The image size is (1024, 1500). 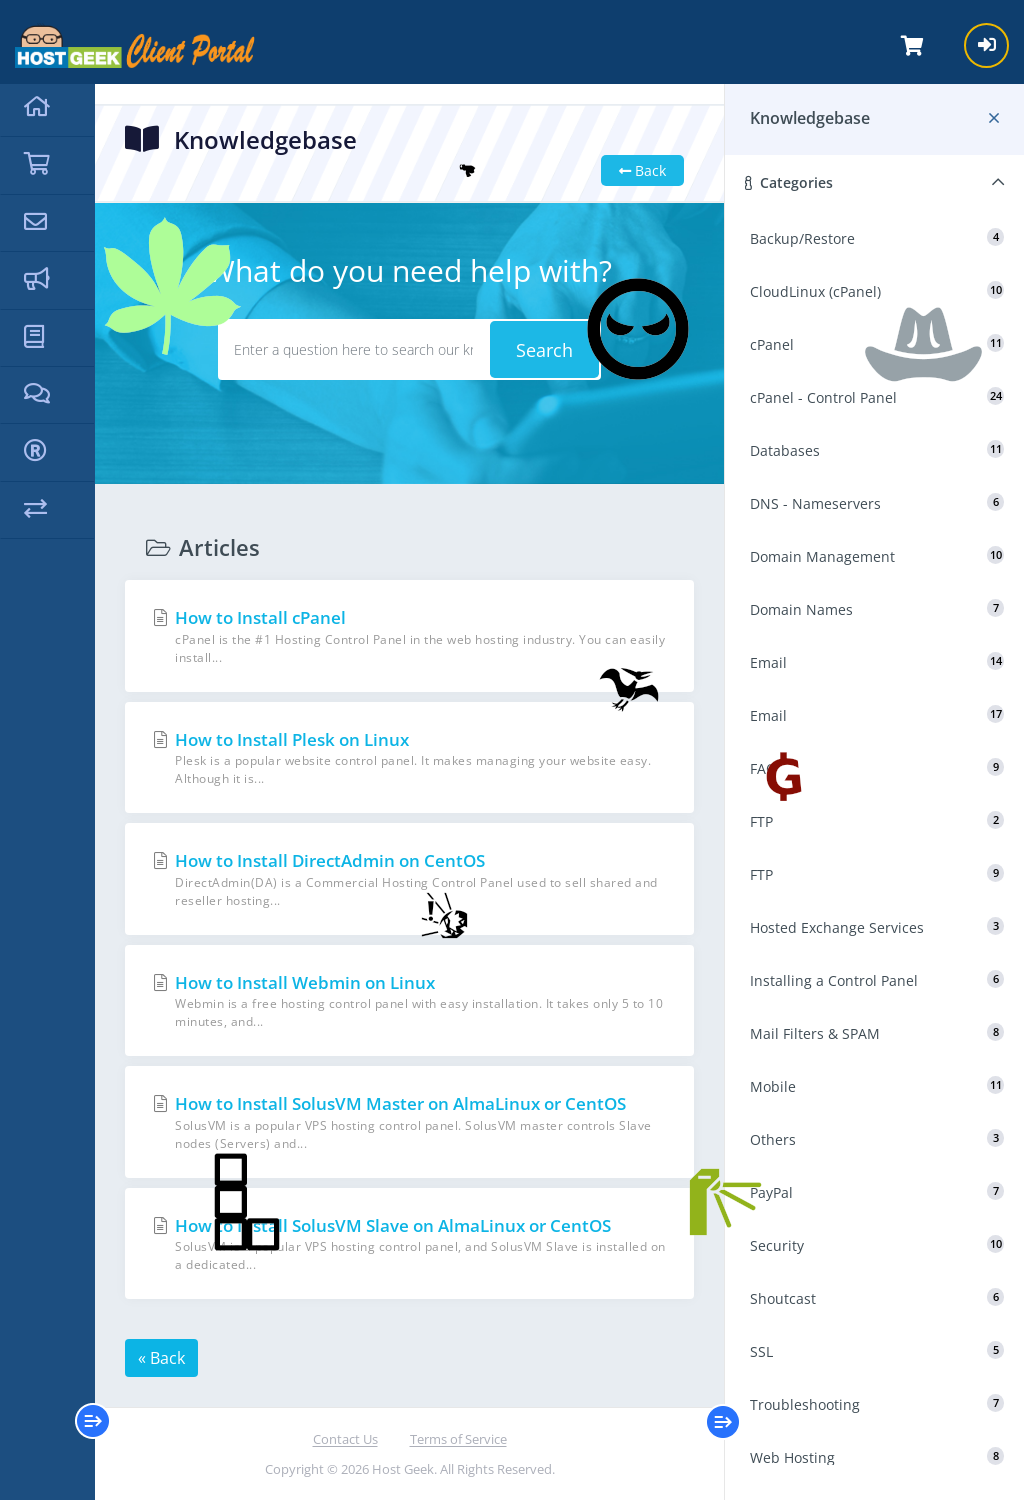 I want to click on indicates an L-shaped tetromino piece in a puzzle game, so click(x=247, y=1202).